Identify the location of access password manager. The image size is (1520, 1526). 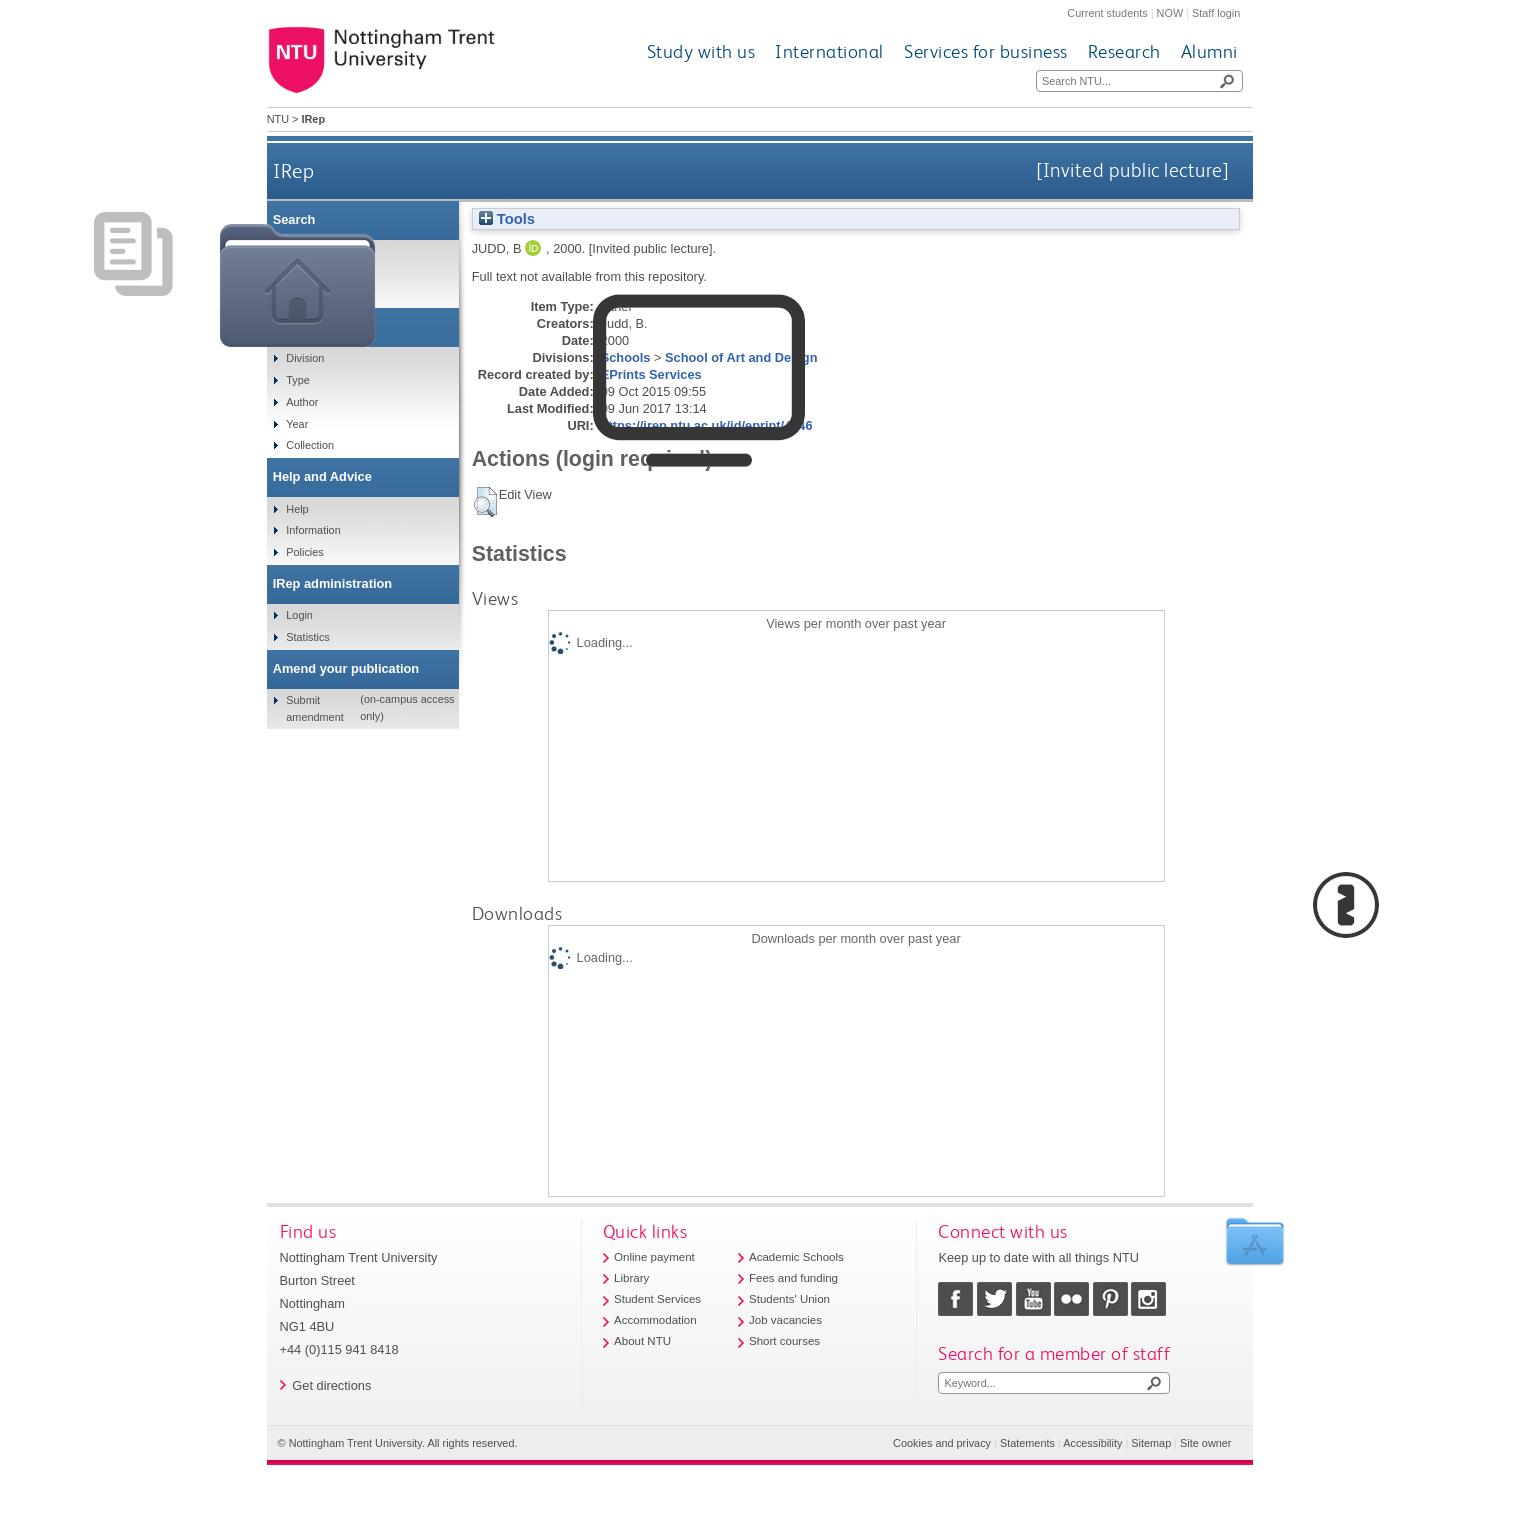
(1346, 905).